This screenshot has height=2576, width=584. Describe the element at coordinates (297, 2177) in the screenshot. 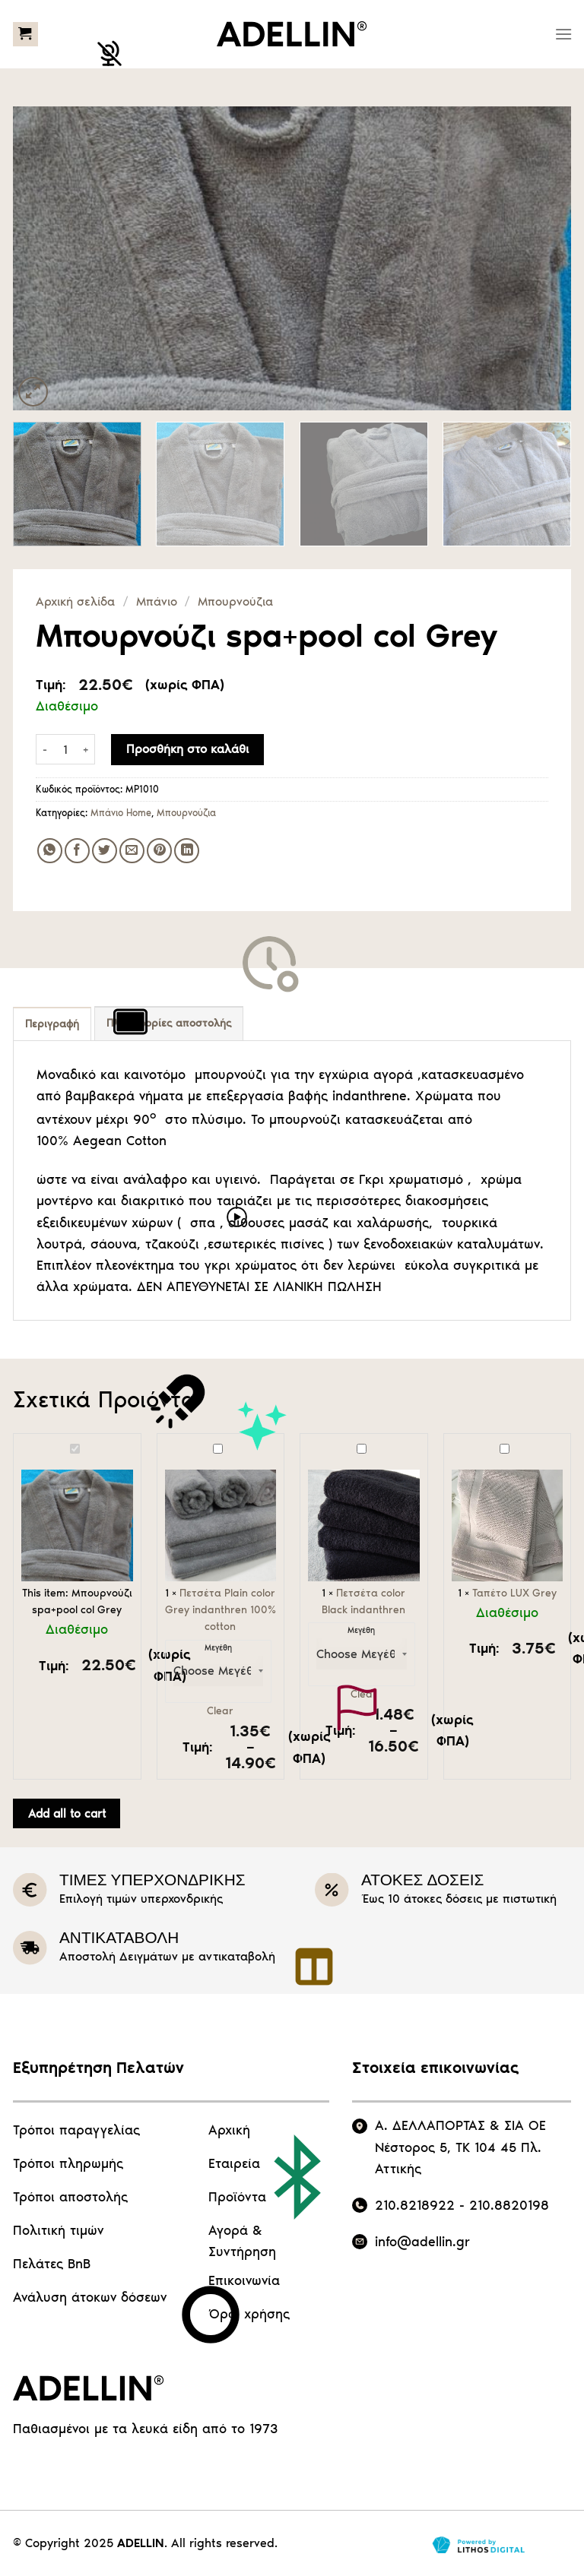

I see `toggle bluetooth connectivity on or off` at that location.